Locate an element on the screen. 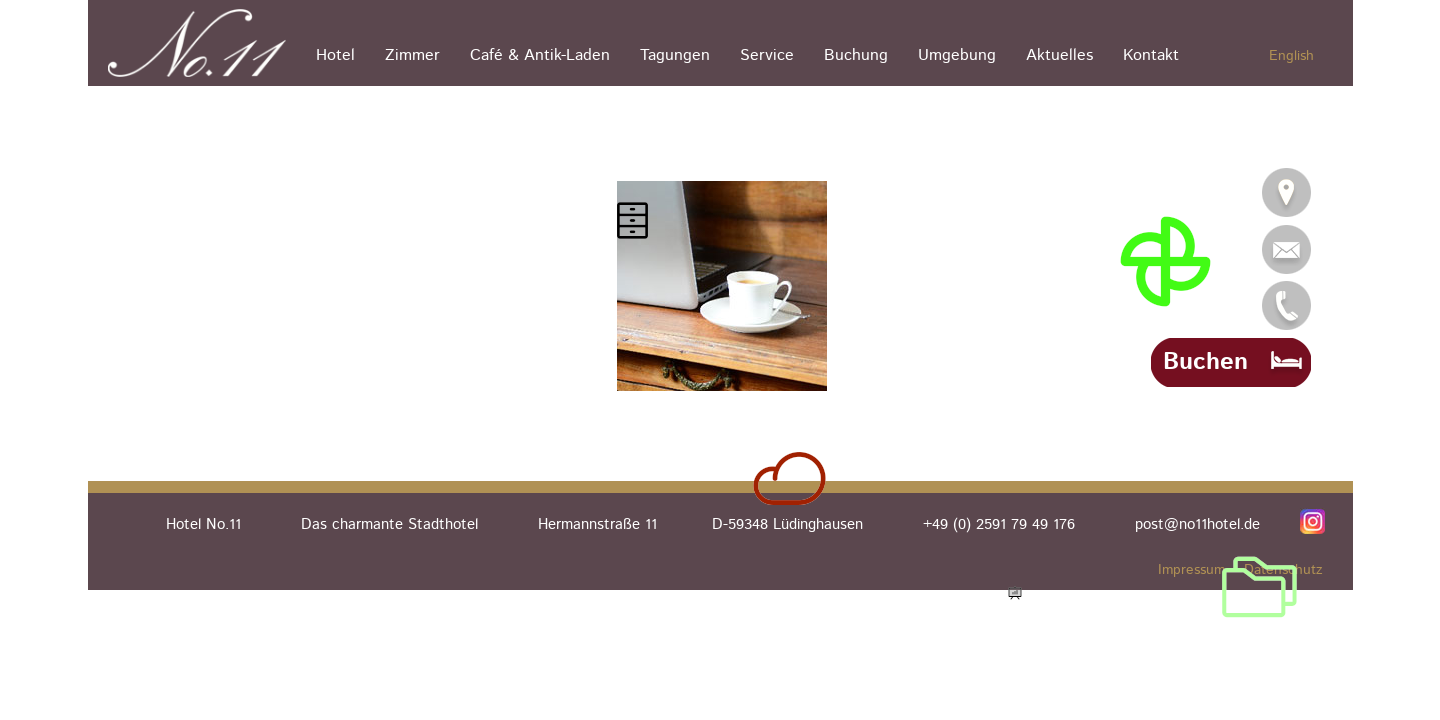 The image size is (1440, 720). access cloud storage is located at coordinates (789, 478).